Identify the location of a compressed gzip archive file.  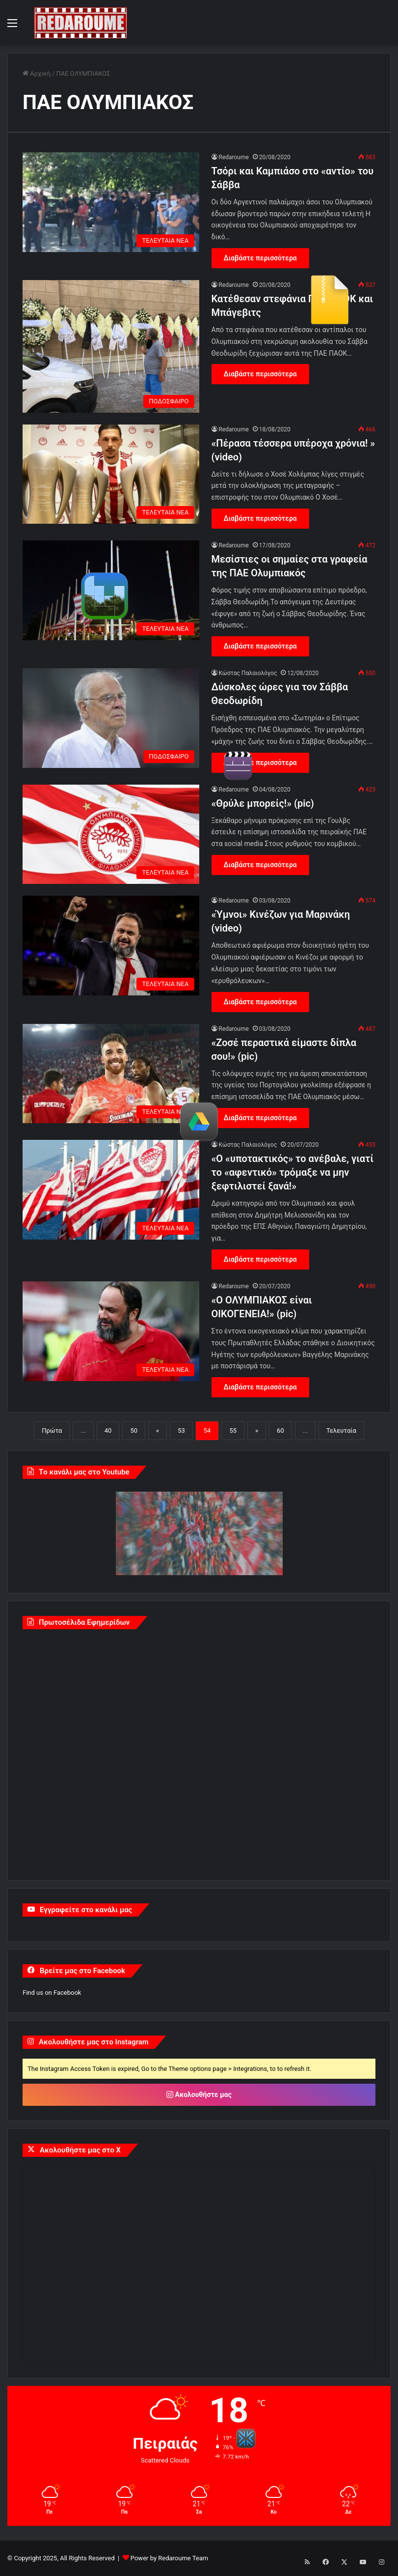
(330, 301).